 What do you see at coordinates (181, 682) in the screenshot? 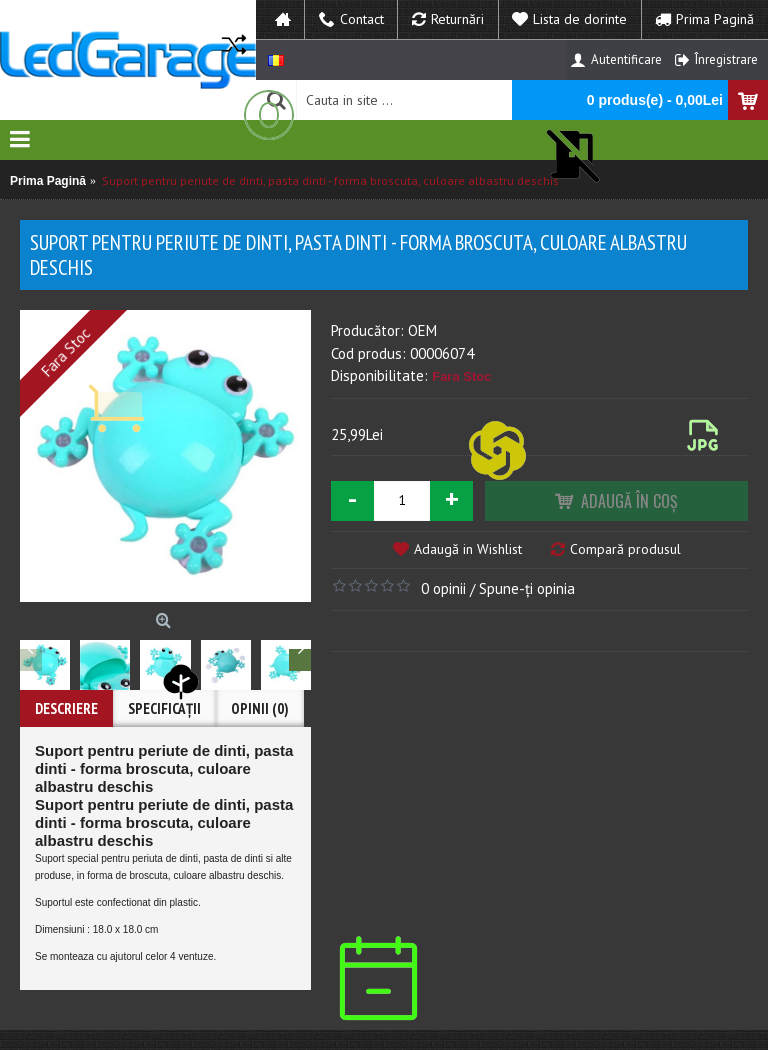
I see `view parks or nature areas on a map` at bounding box center [181, 682].